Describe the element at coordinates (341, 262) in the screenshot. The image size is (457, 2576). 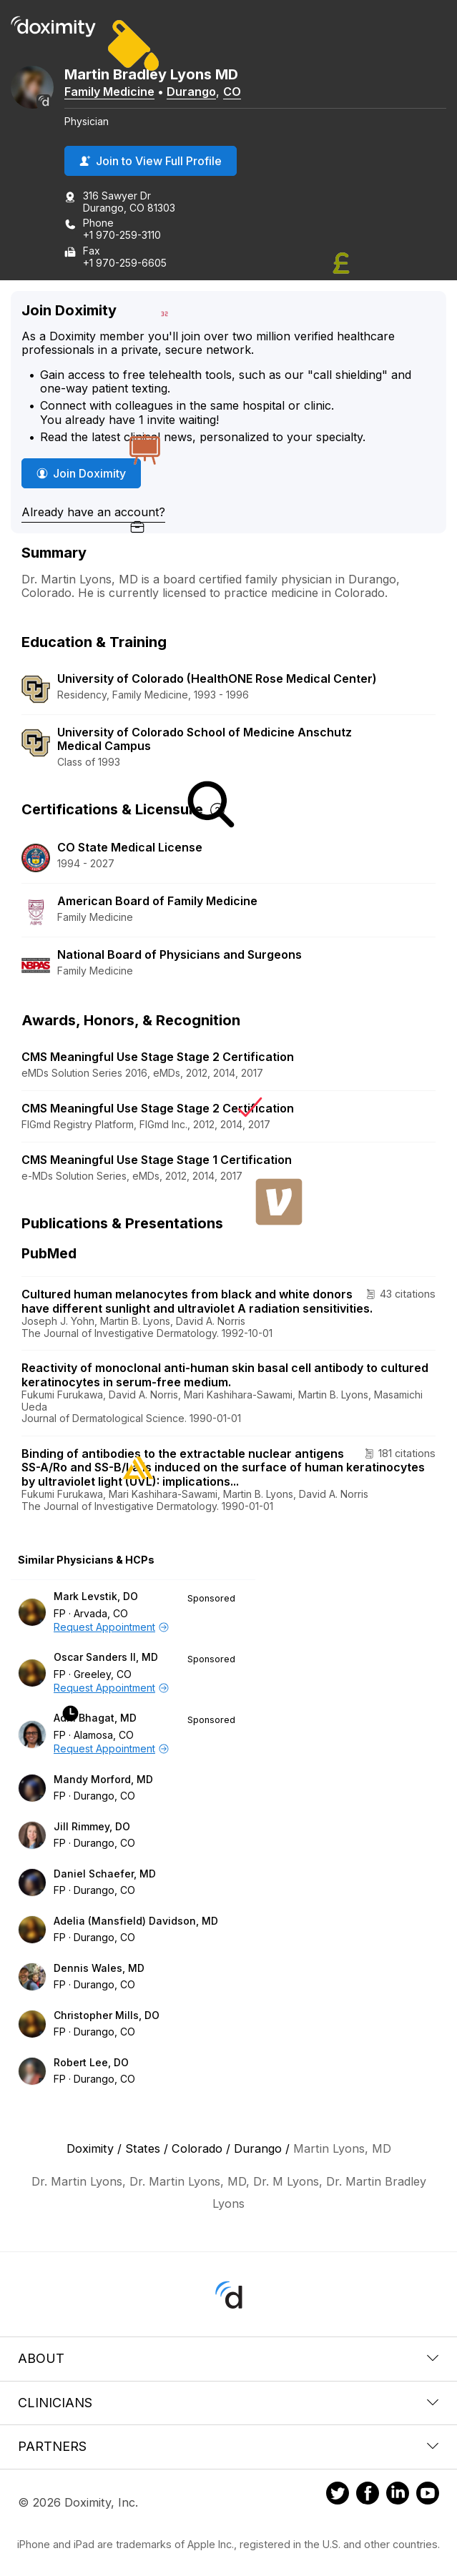
I see `indicates british pound sterling currency` at that location.